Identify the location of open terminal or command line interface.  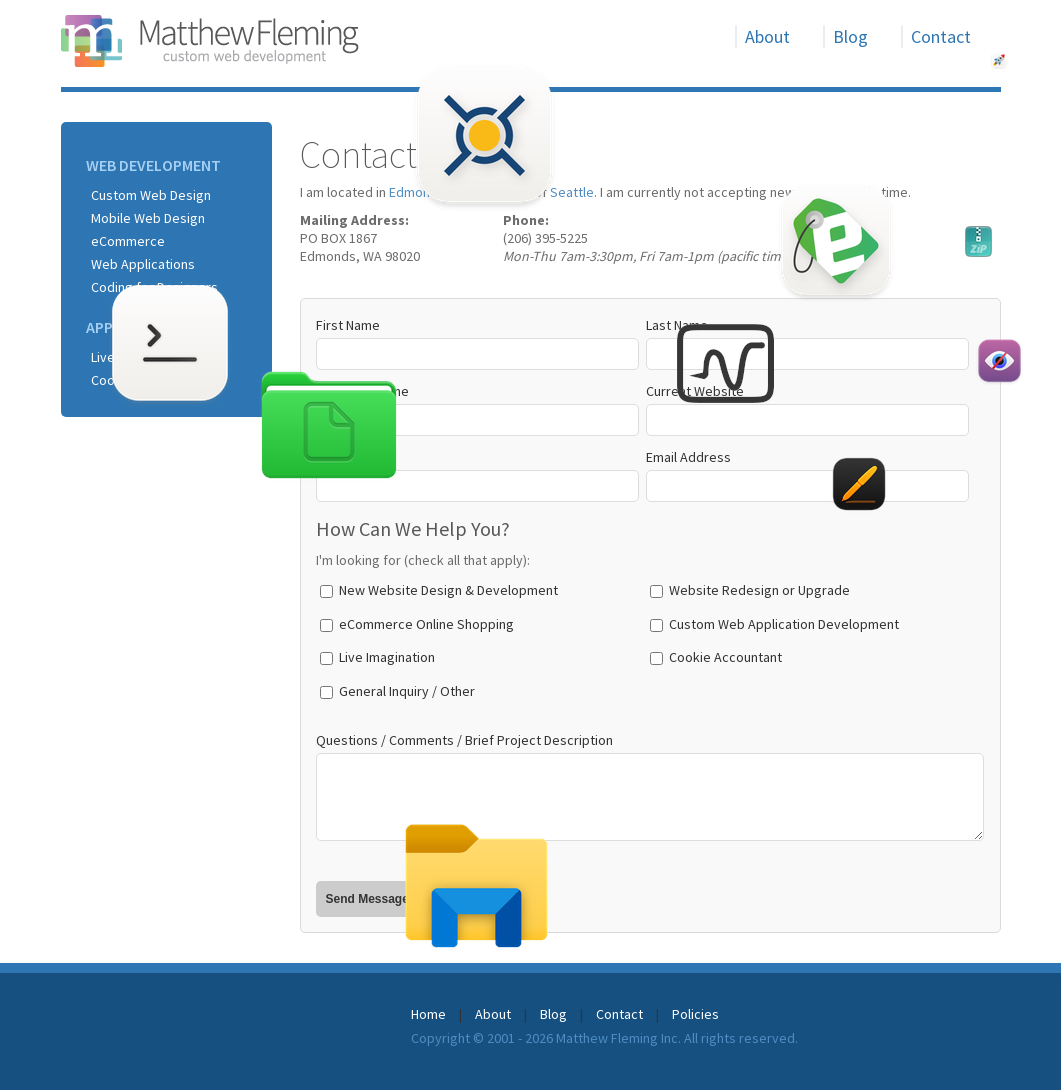
(170, 343).